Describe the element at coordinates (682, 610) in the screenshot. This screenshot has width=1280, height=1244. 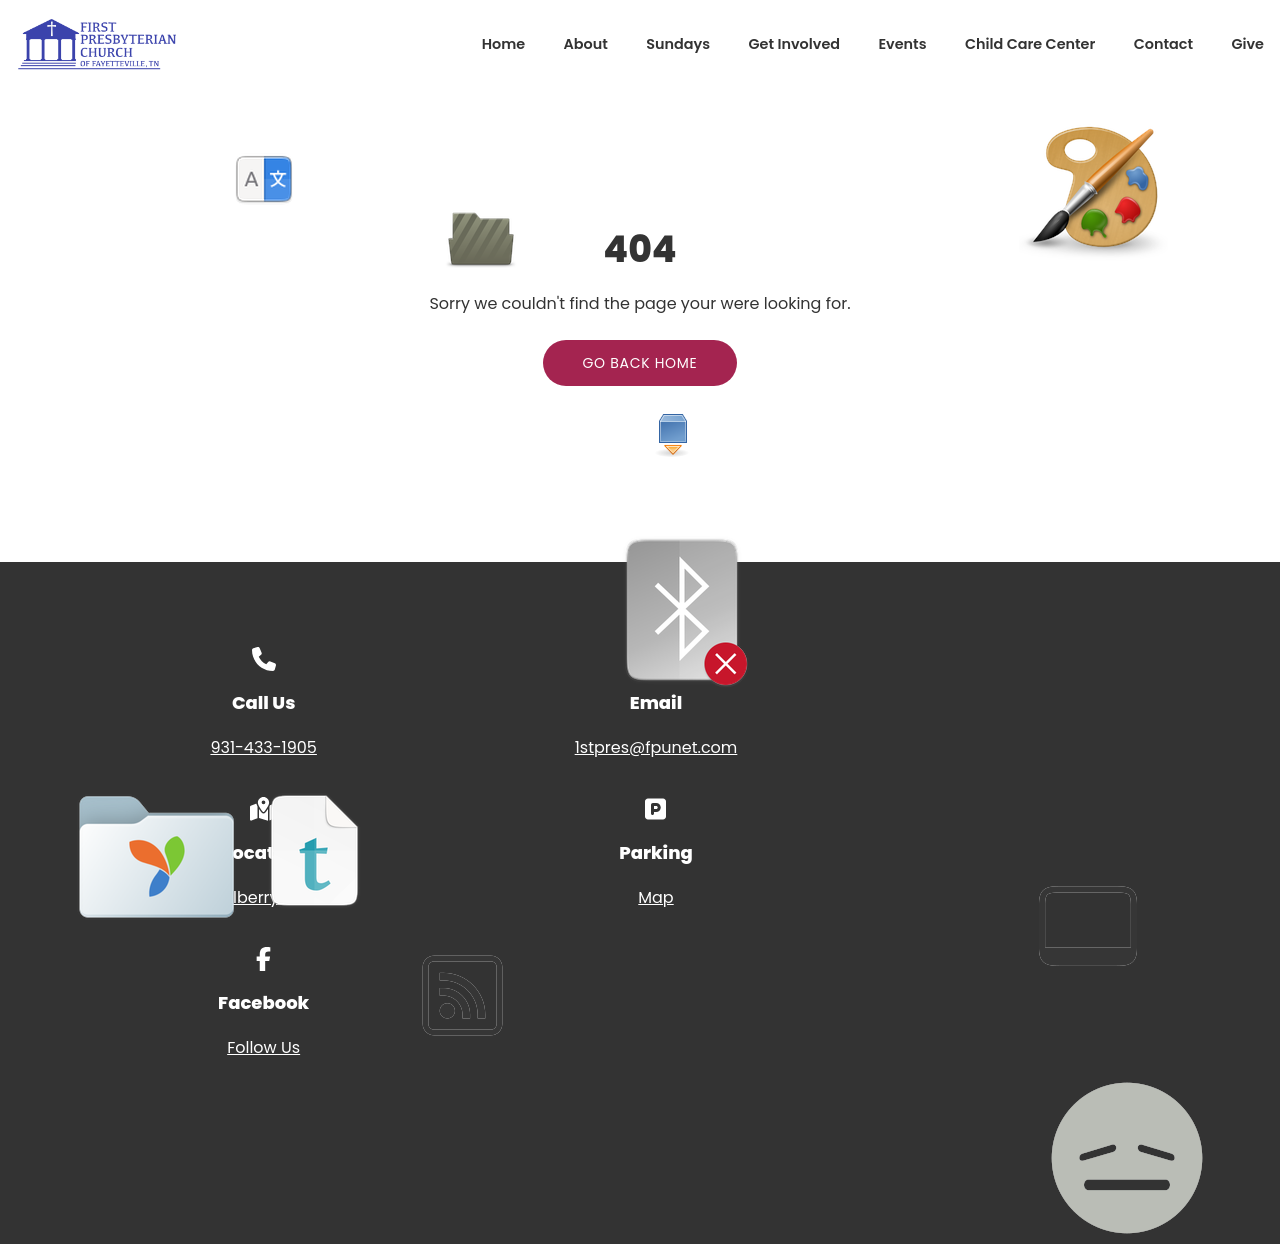
I see `bluetooth connectivity is disabled` at that location.